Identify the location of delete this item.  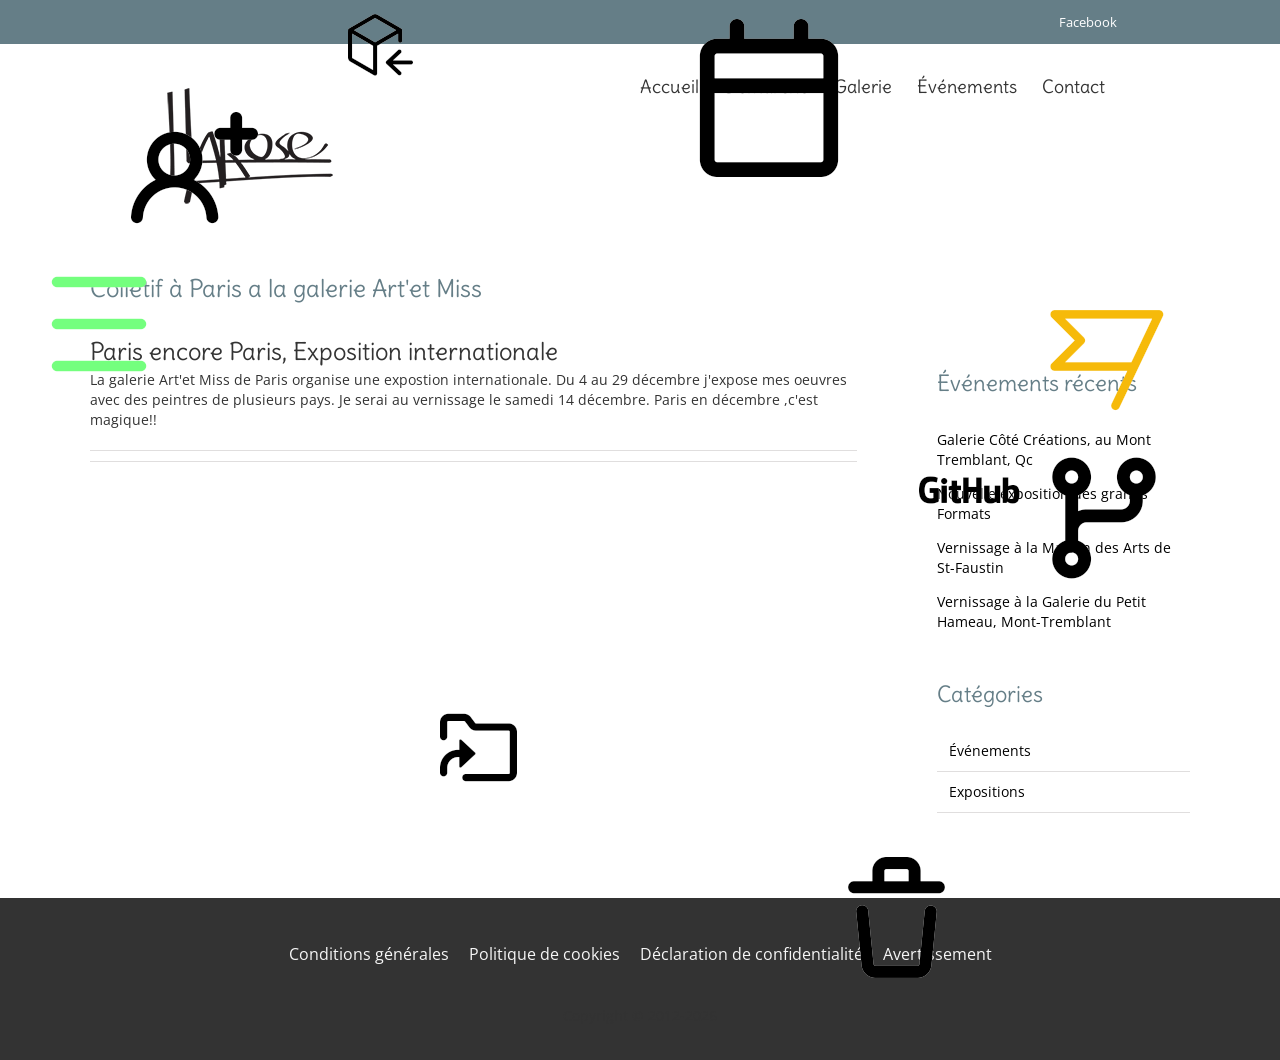
(896, 921).